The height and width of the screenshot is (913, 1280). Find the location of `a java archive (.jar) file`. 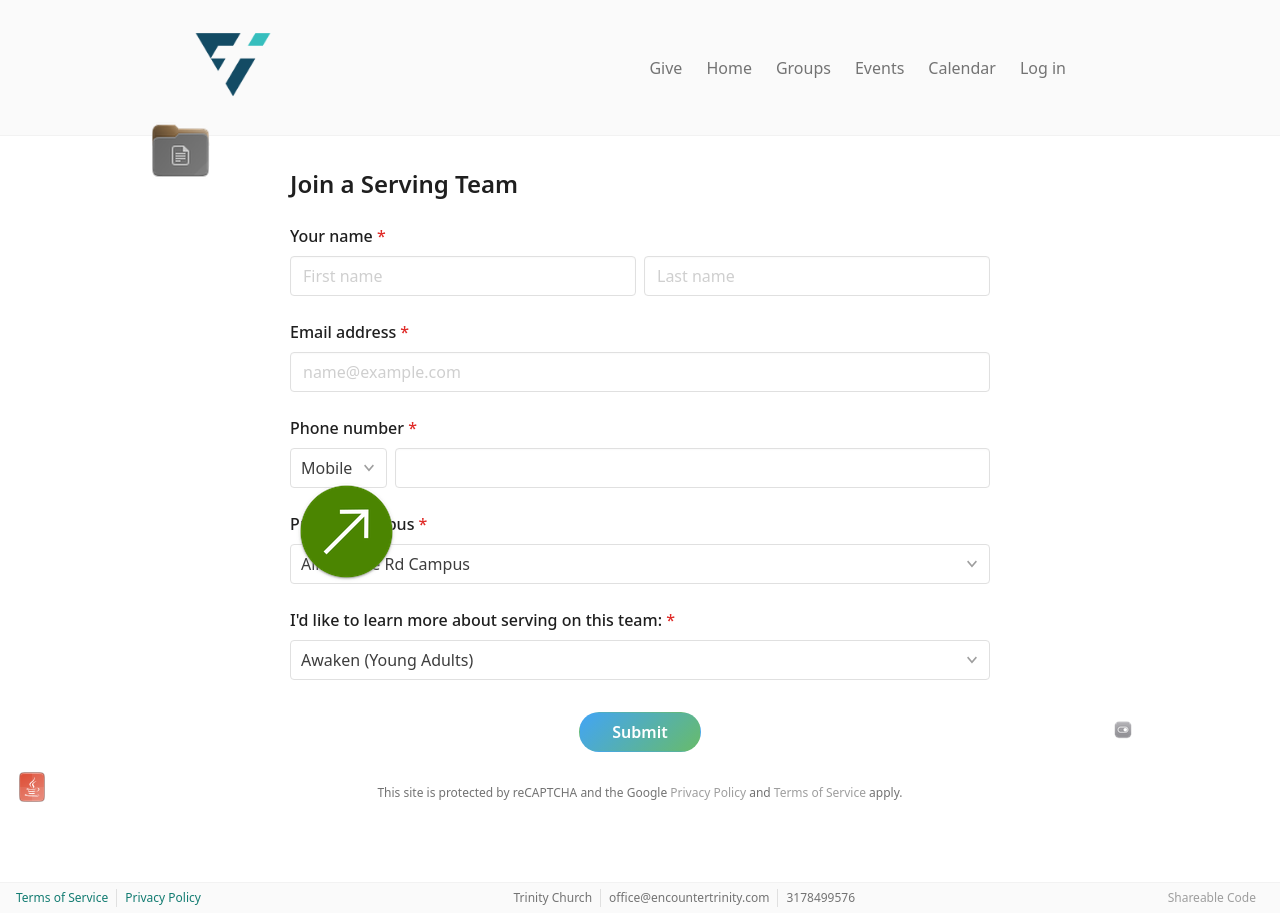

a java archive (.jar) file is located at coordinates (32, 787).